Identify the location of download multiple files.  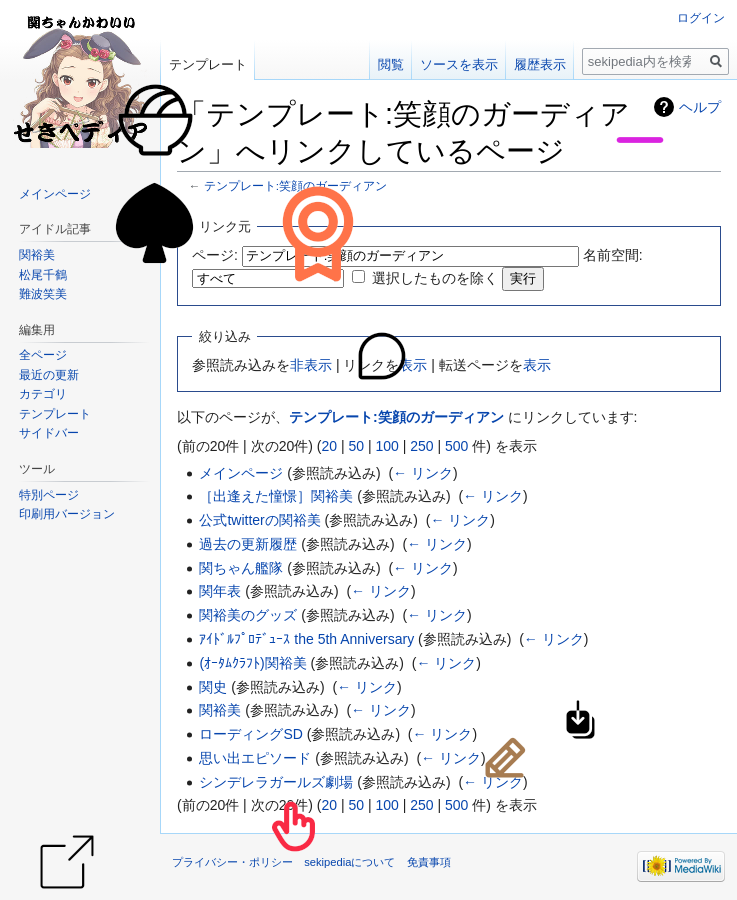
(580, 719).